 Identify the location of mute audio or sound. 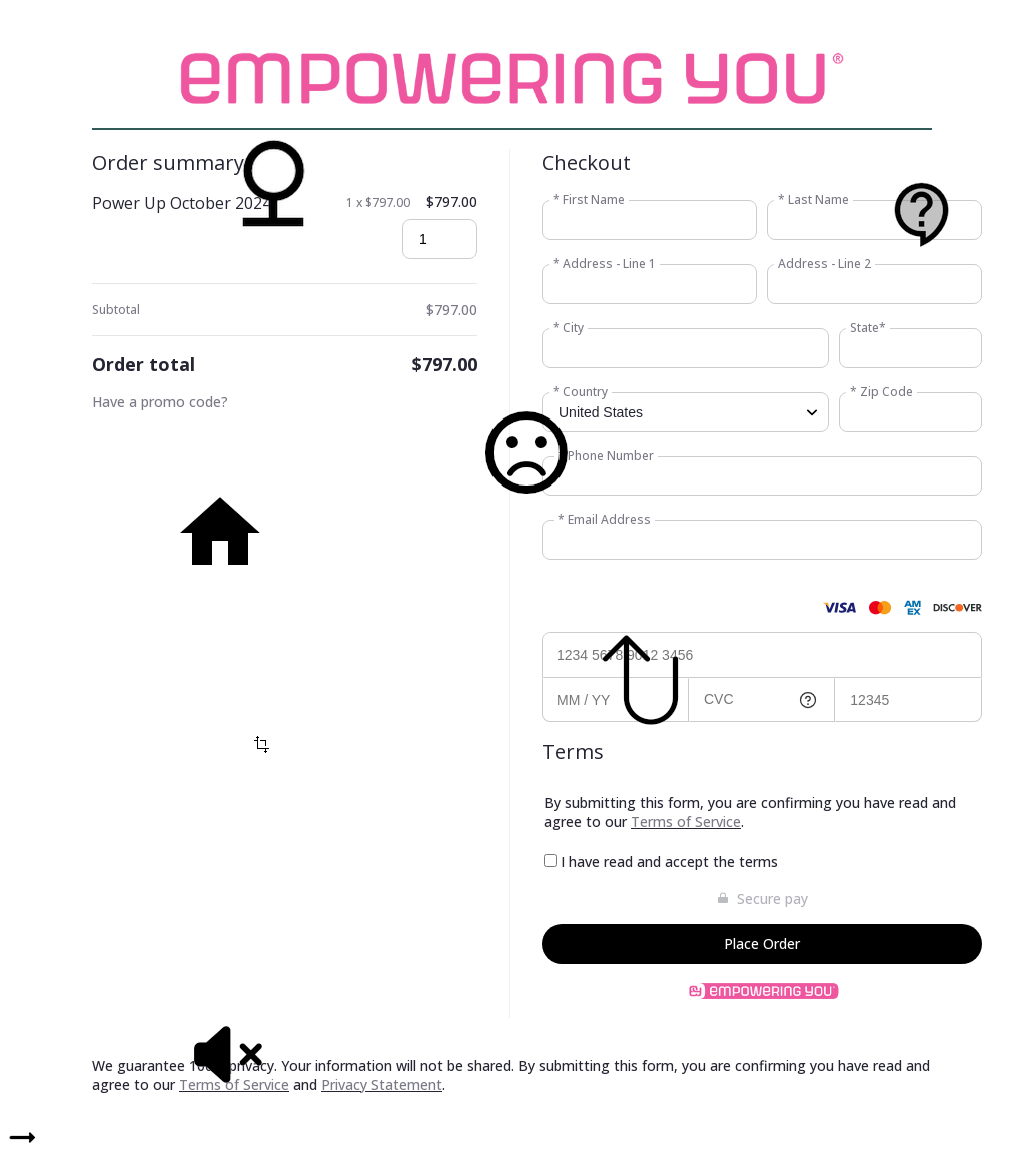
(230, 1054).